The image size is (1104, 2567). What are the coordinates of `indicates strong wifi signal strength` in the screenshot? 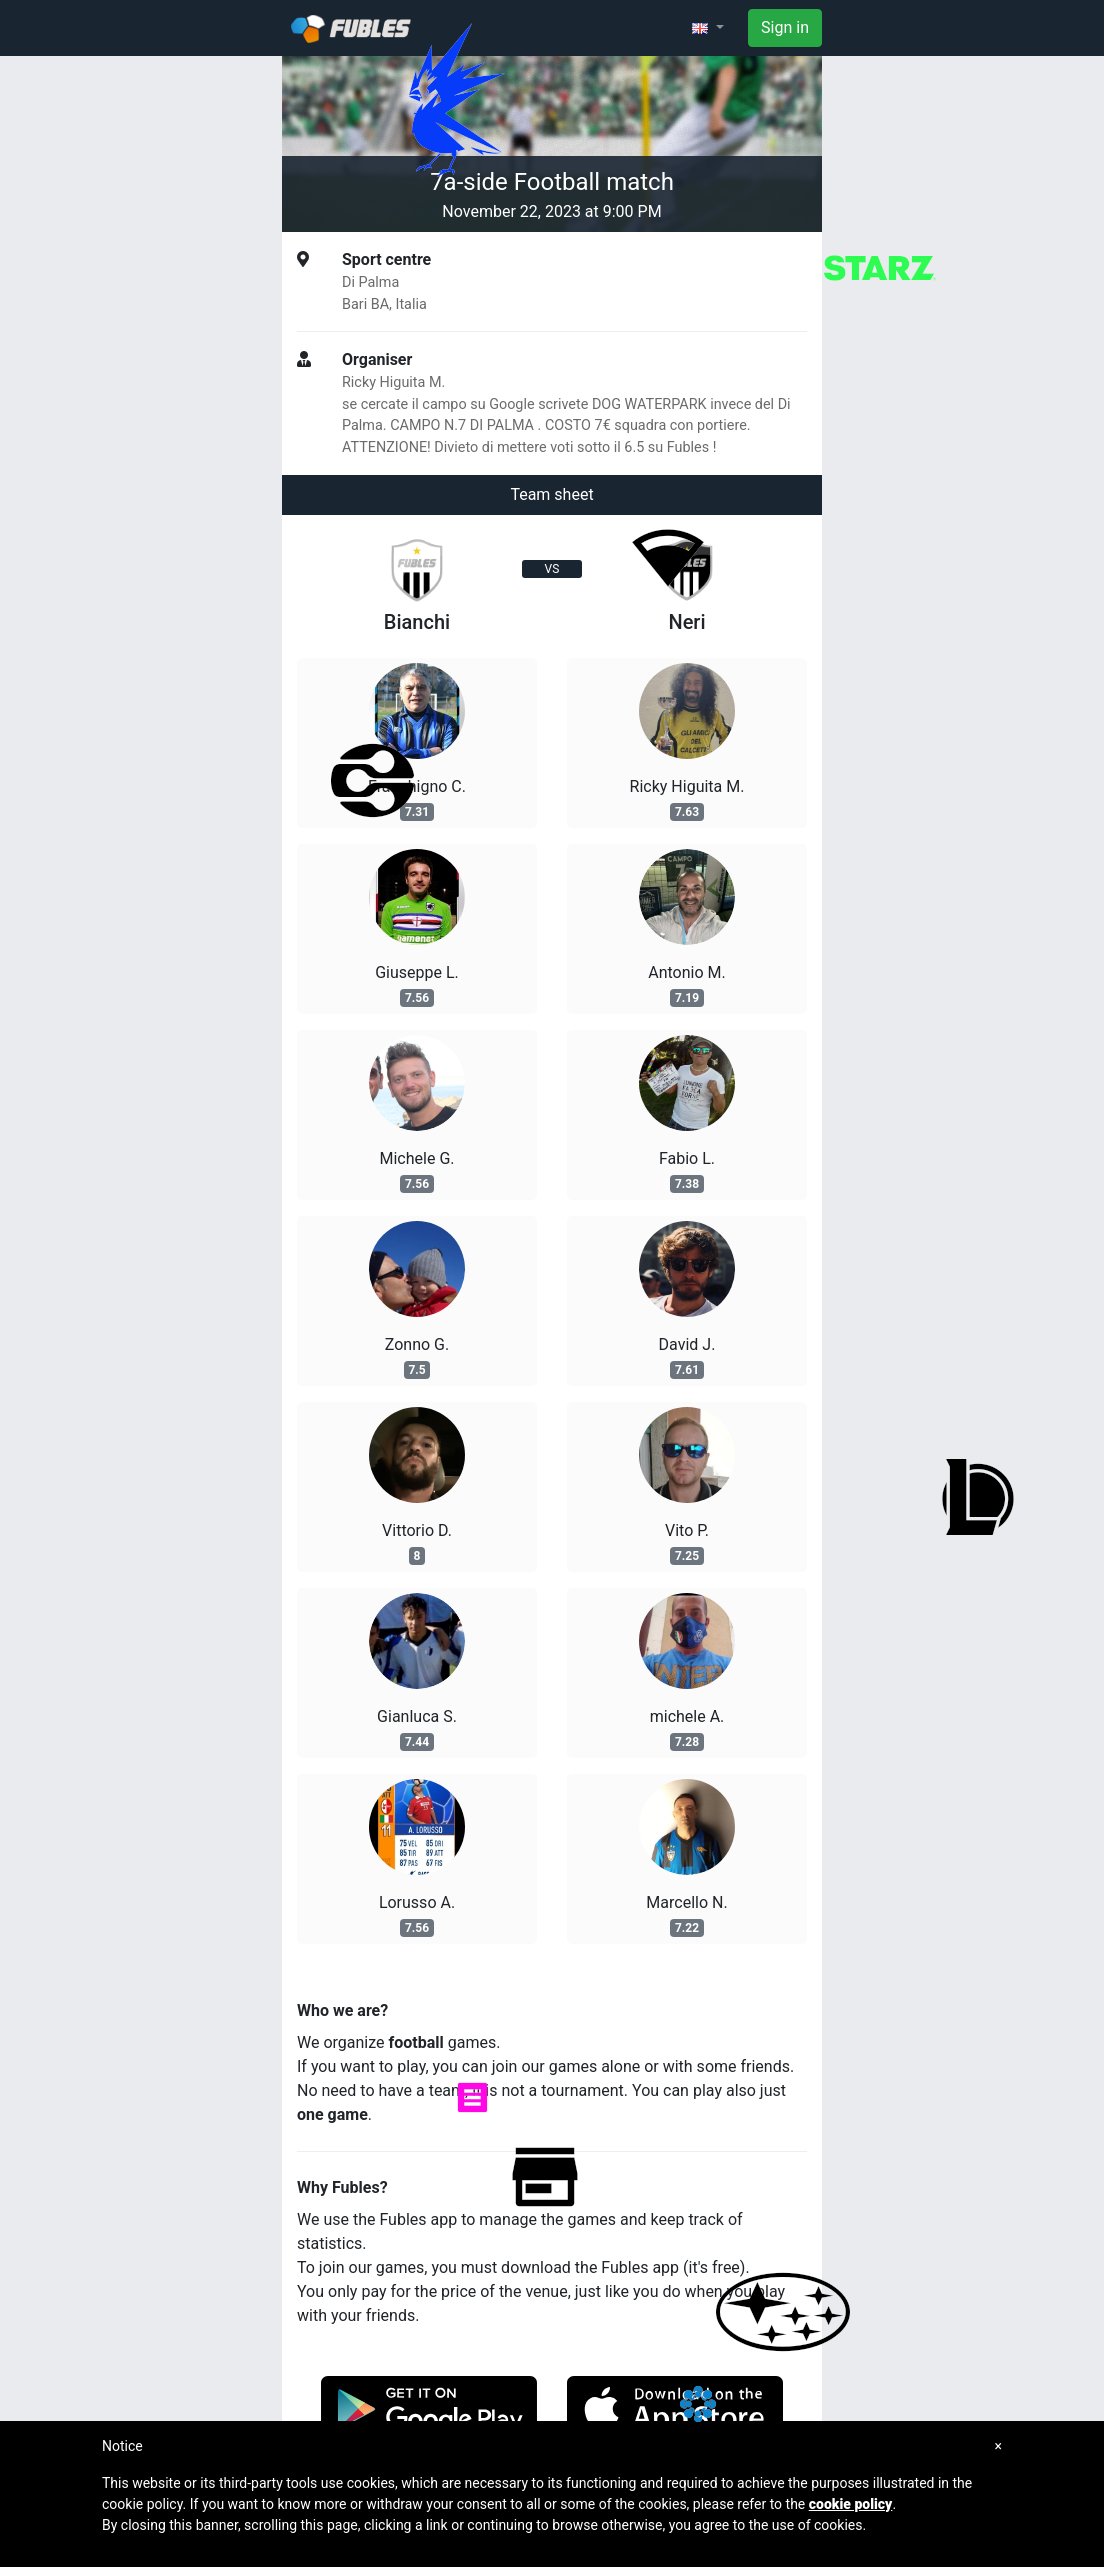 It's located at (668, 558).